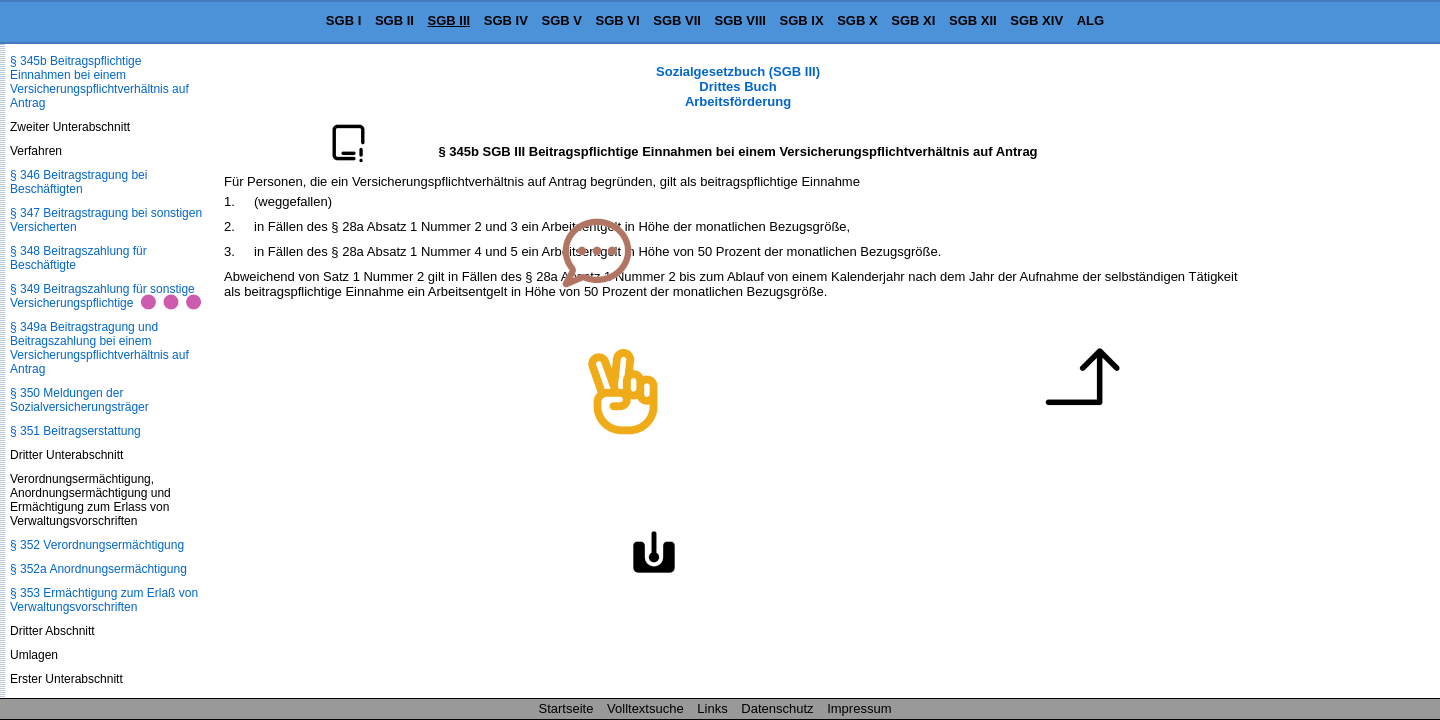 The width and height of the screenshot is (1440, 720). I want to click on access more options or actions, so click(171, 302).